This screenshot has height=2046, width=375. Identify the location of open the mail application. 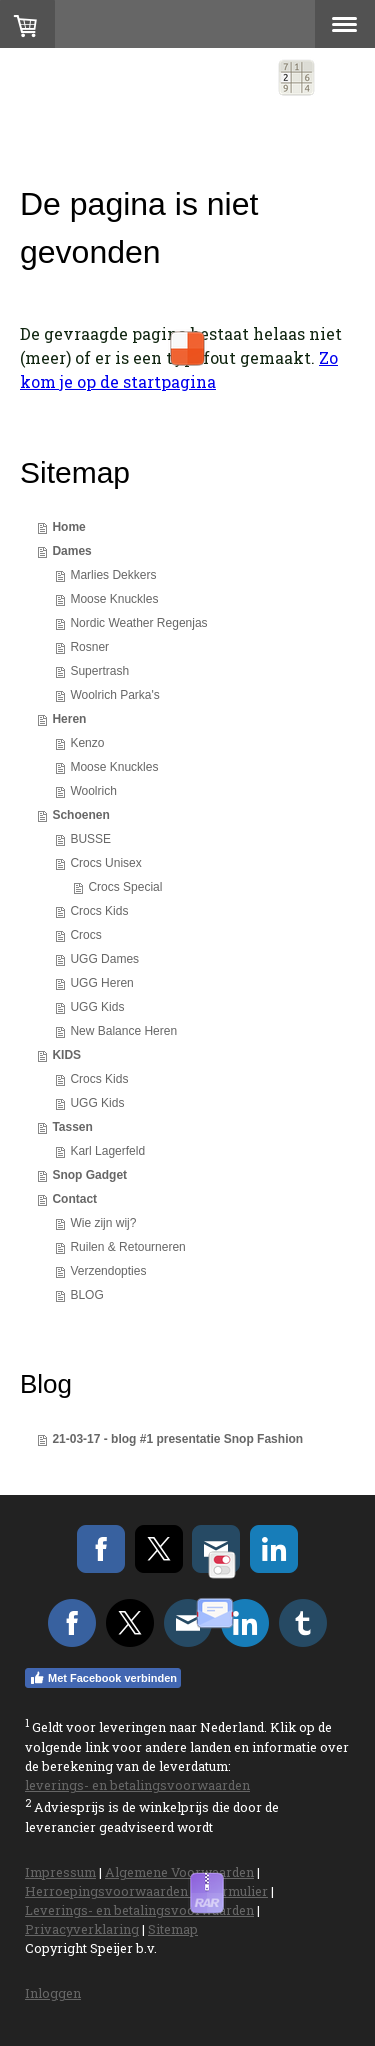
(215, 1613).